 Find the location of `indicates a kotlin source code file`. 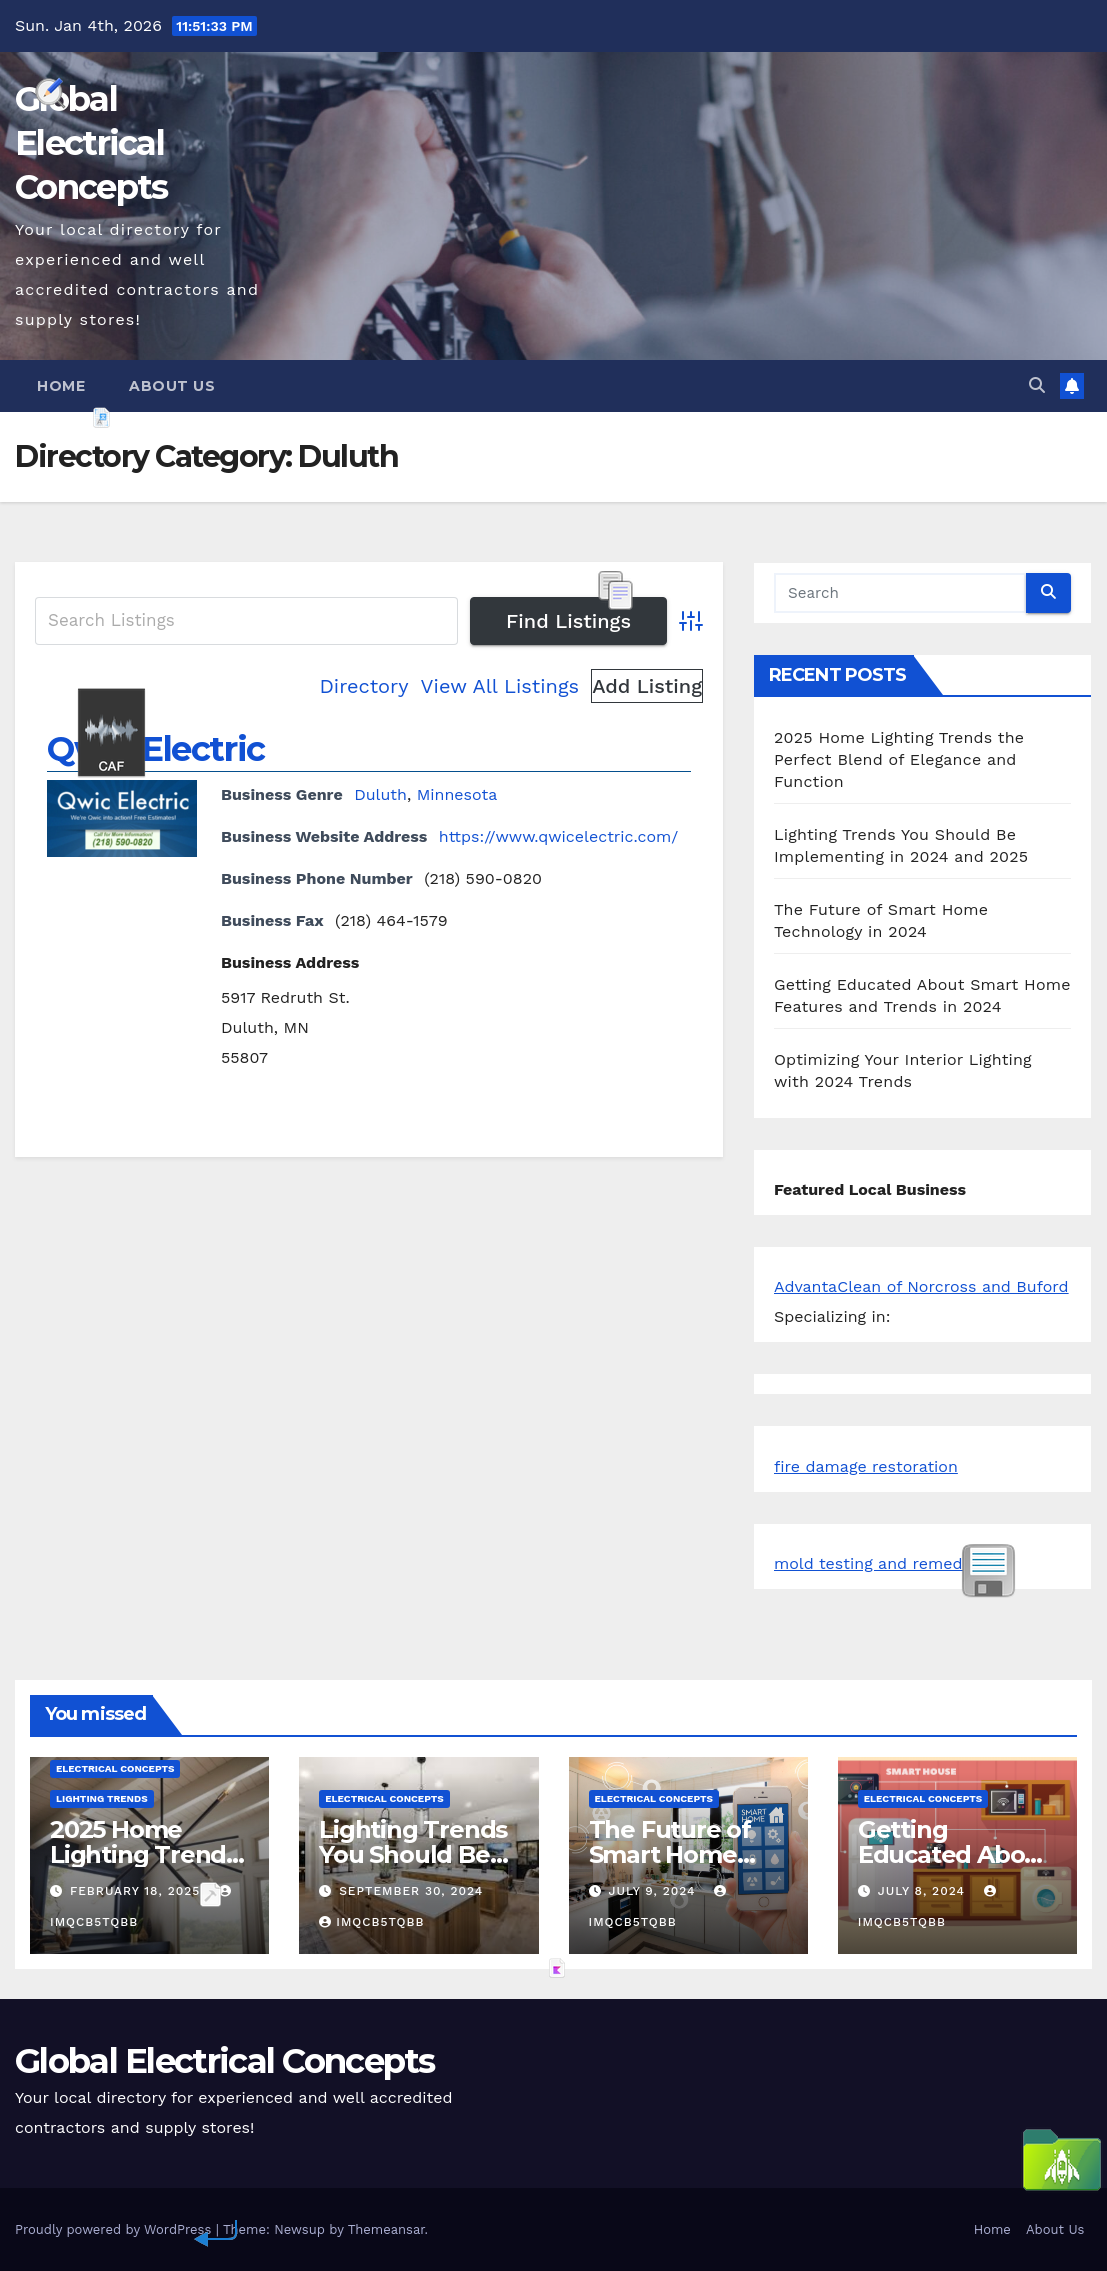

indicates a kotlin source code file is located at coordinates (557, 1968).